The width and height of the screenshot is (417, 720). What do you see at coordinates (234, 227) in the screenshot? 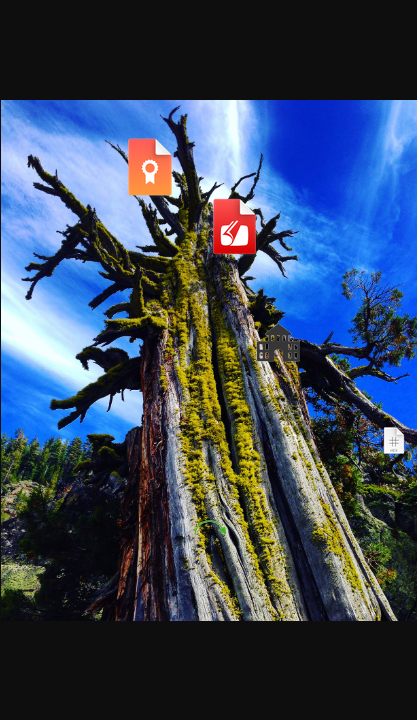
I see `a postscript document file` at bounding box center [234, 227].